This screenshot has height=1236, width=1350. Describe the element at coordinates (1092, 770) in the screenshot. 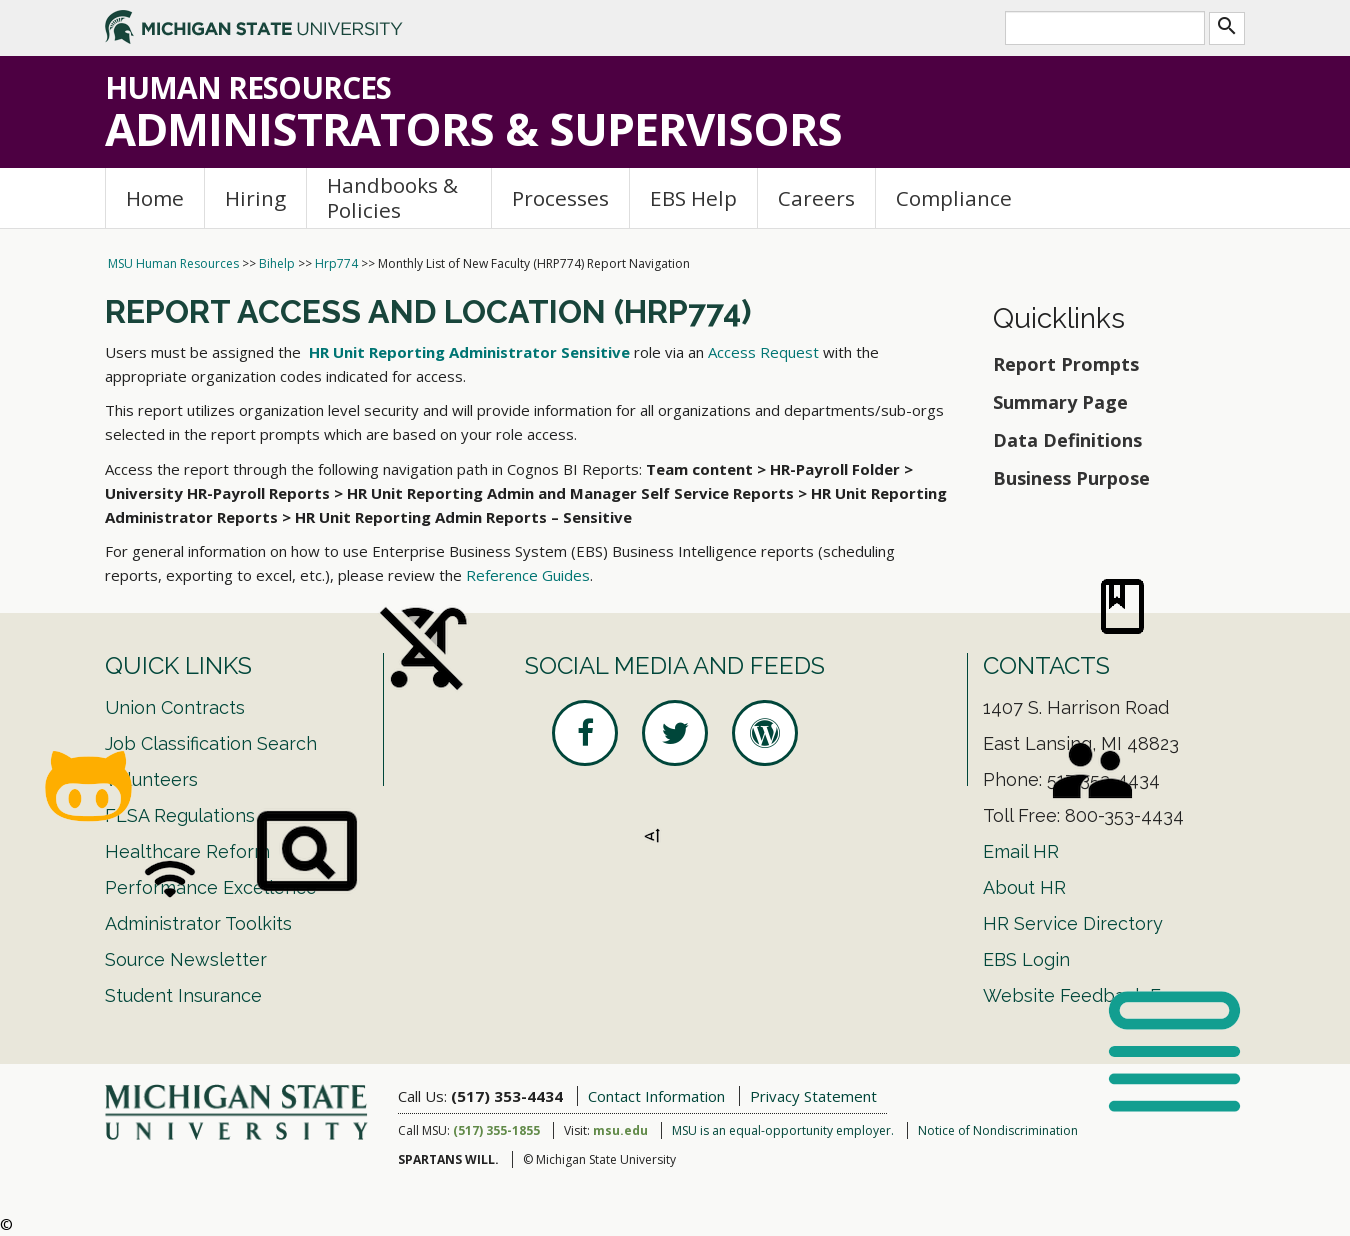

I see `manage team members or user accounts` at that location.